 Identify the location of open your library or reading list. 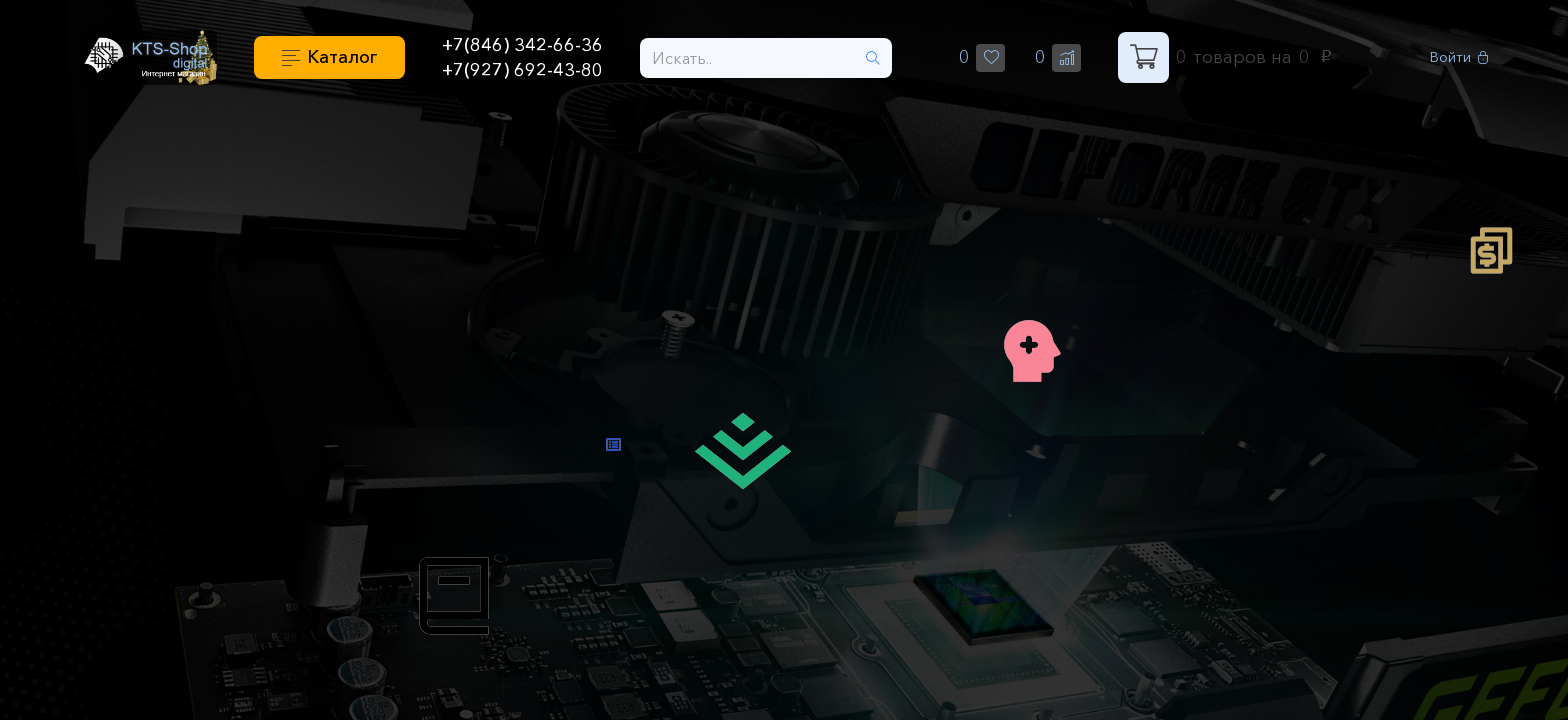
(454, 596).